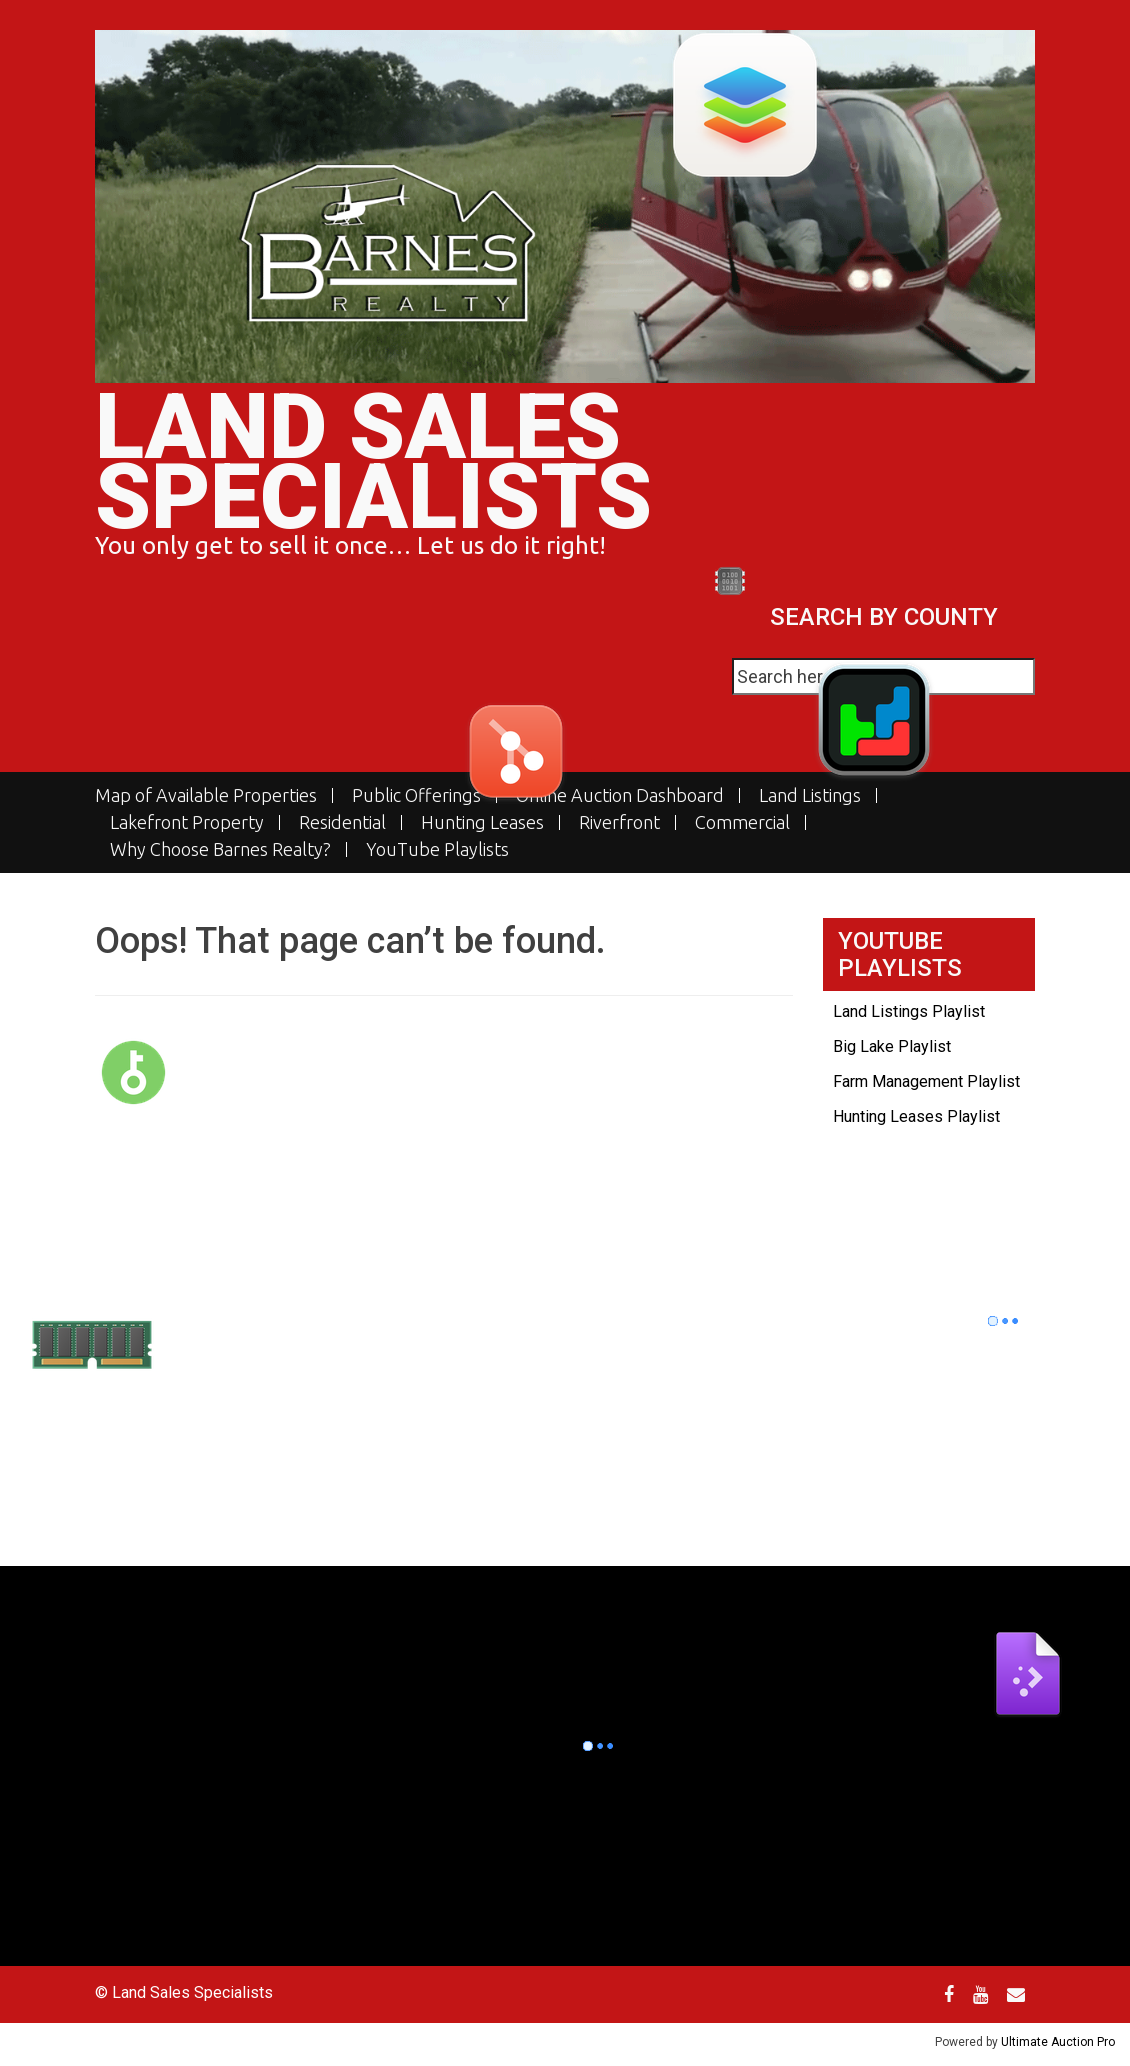 The image size is (1130, 2066). What do you see at coordinates (1028, 1675) in the screenshot?
I see `plasma application file type indicator` at bounding box center [1028, 1675].